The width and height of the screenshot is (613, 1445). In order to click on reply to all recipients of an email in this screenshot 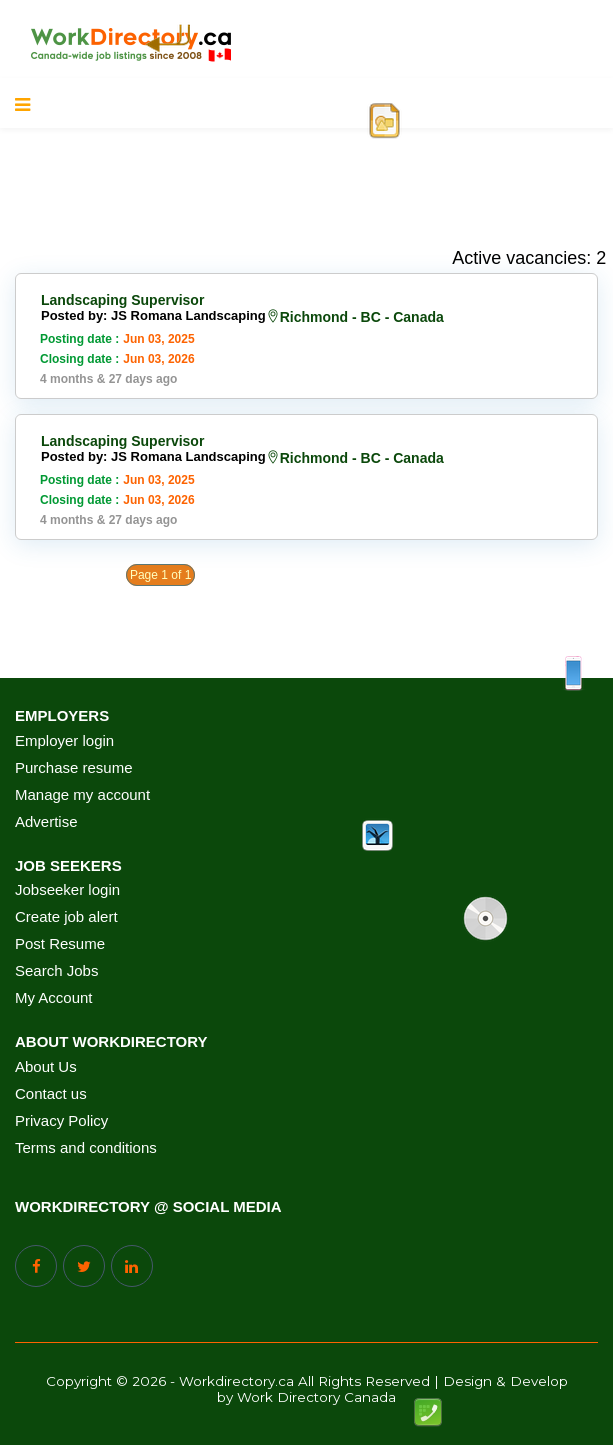, I will do `click(167, 35)`.